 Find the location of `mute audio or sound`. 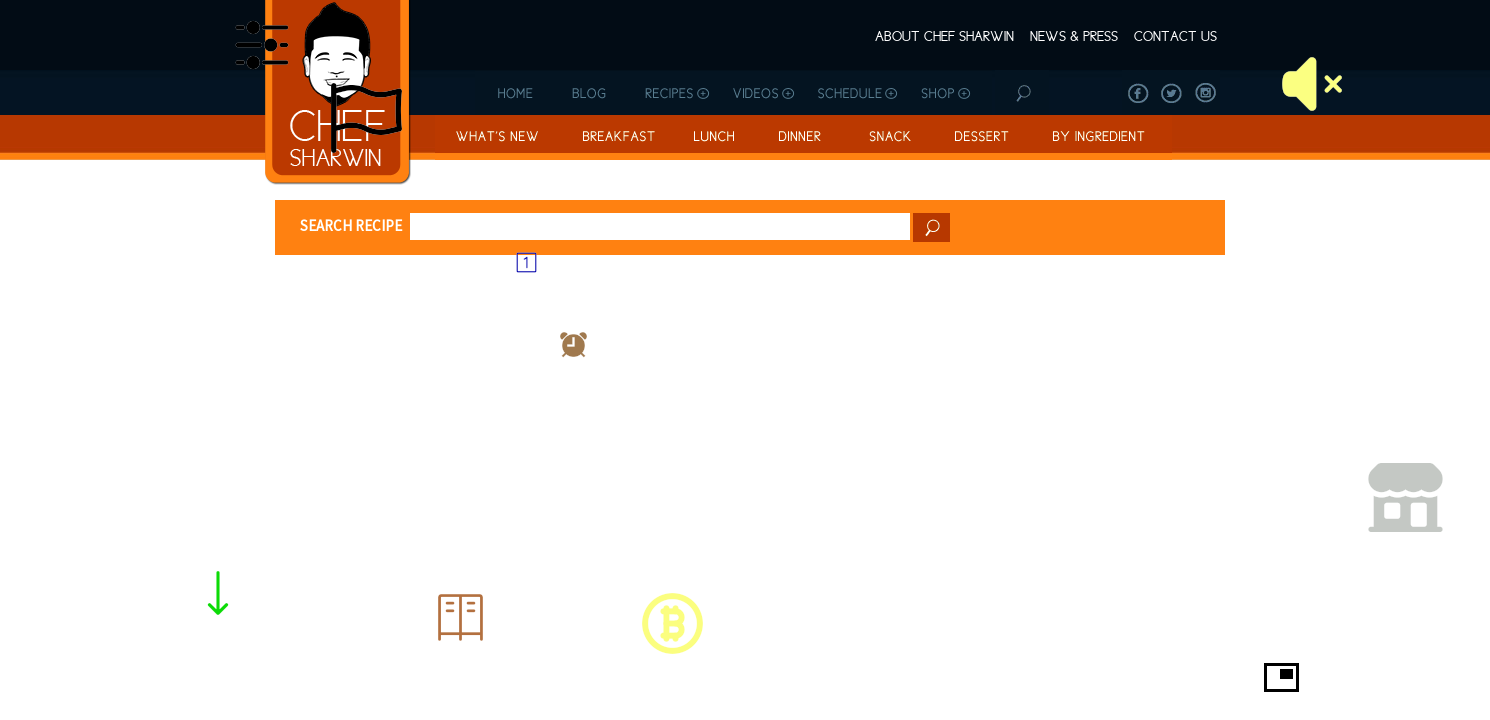

mute audio or sound is located at coordinates (1312, 84).